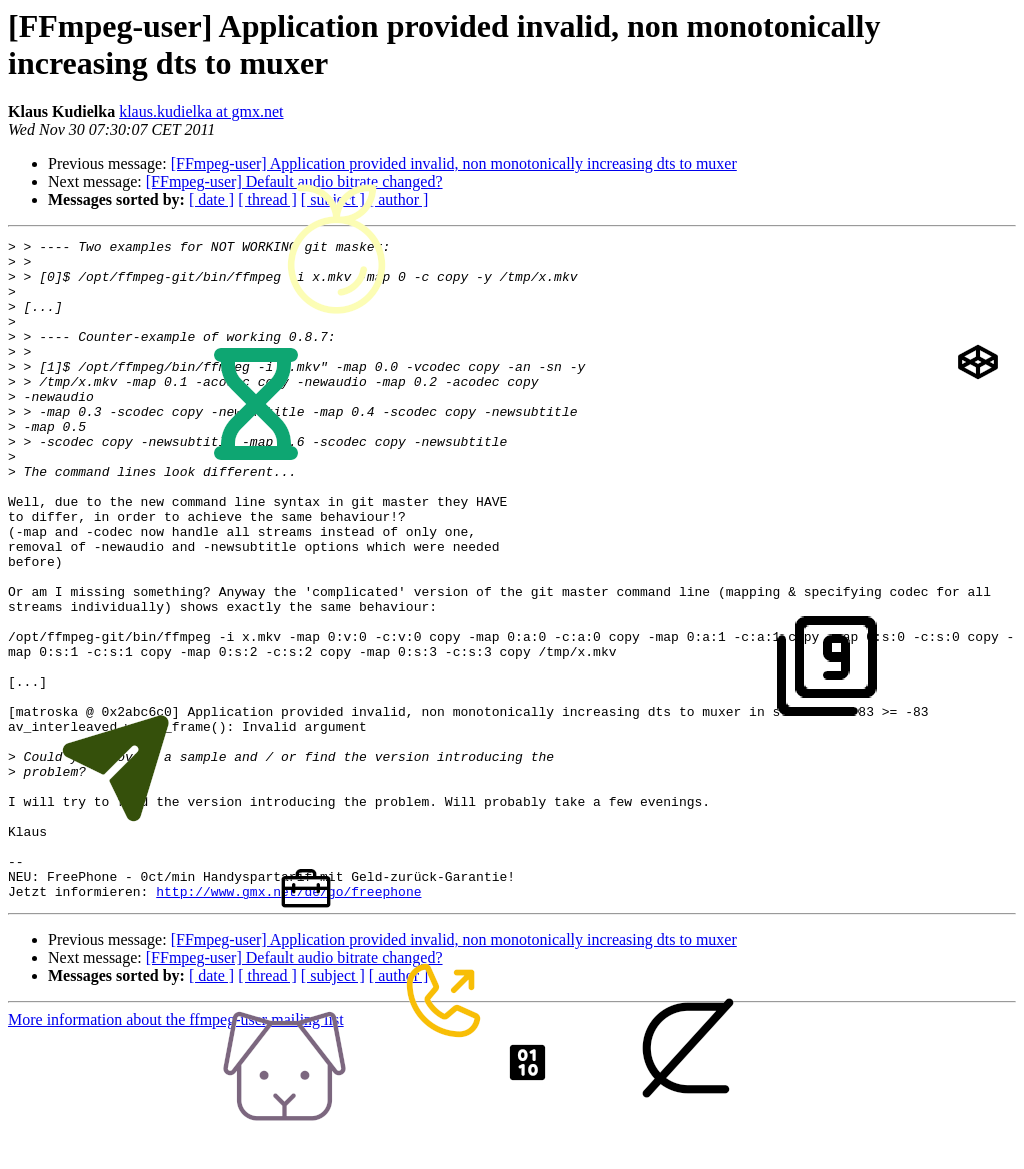 The height and width of the screenshot is (1169, 1024). Describe the element at coordinates (256, 404) in the screenshot. I see `indicates loading or processing in progress` at that location.